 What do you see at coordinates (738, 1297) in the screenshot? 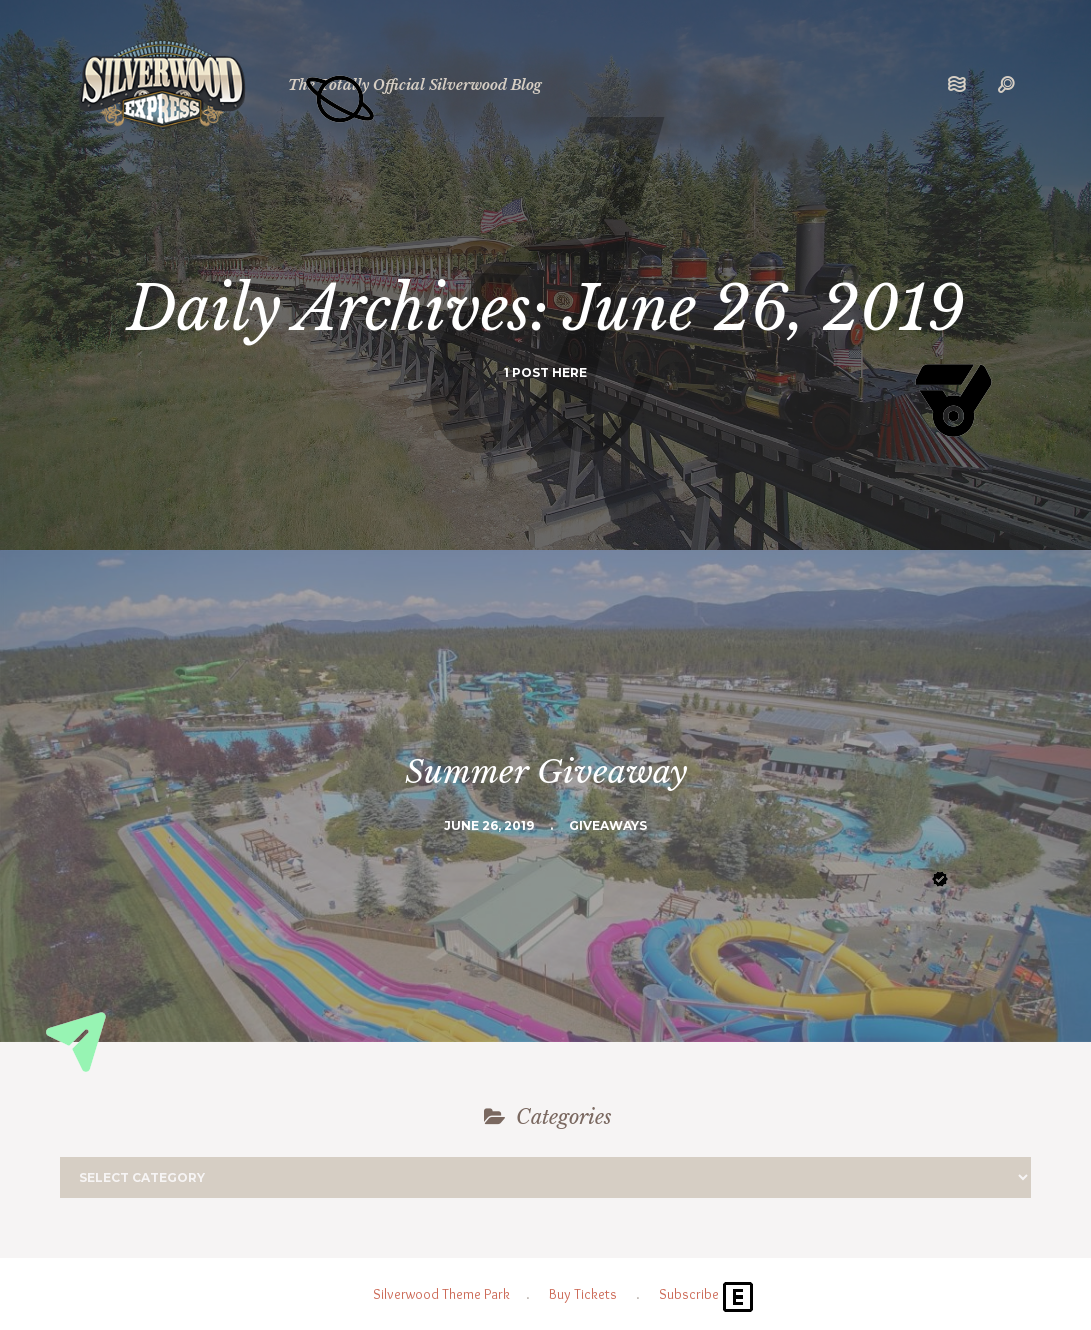
I see `indicates explicit content warning` at bounding box center [738, 1297].